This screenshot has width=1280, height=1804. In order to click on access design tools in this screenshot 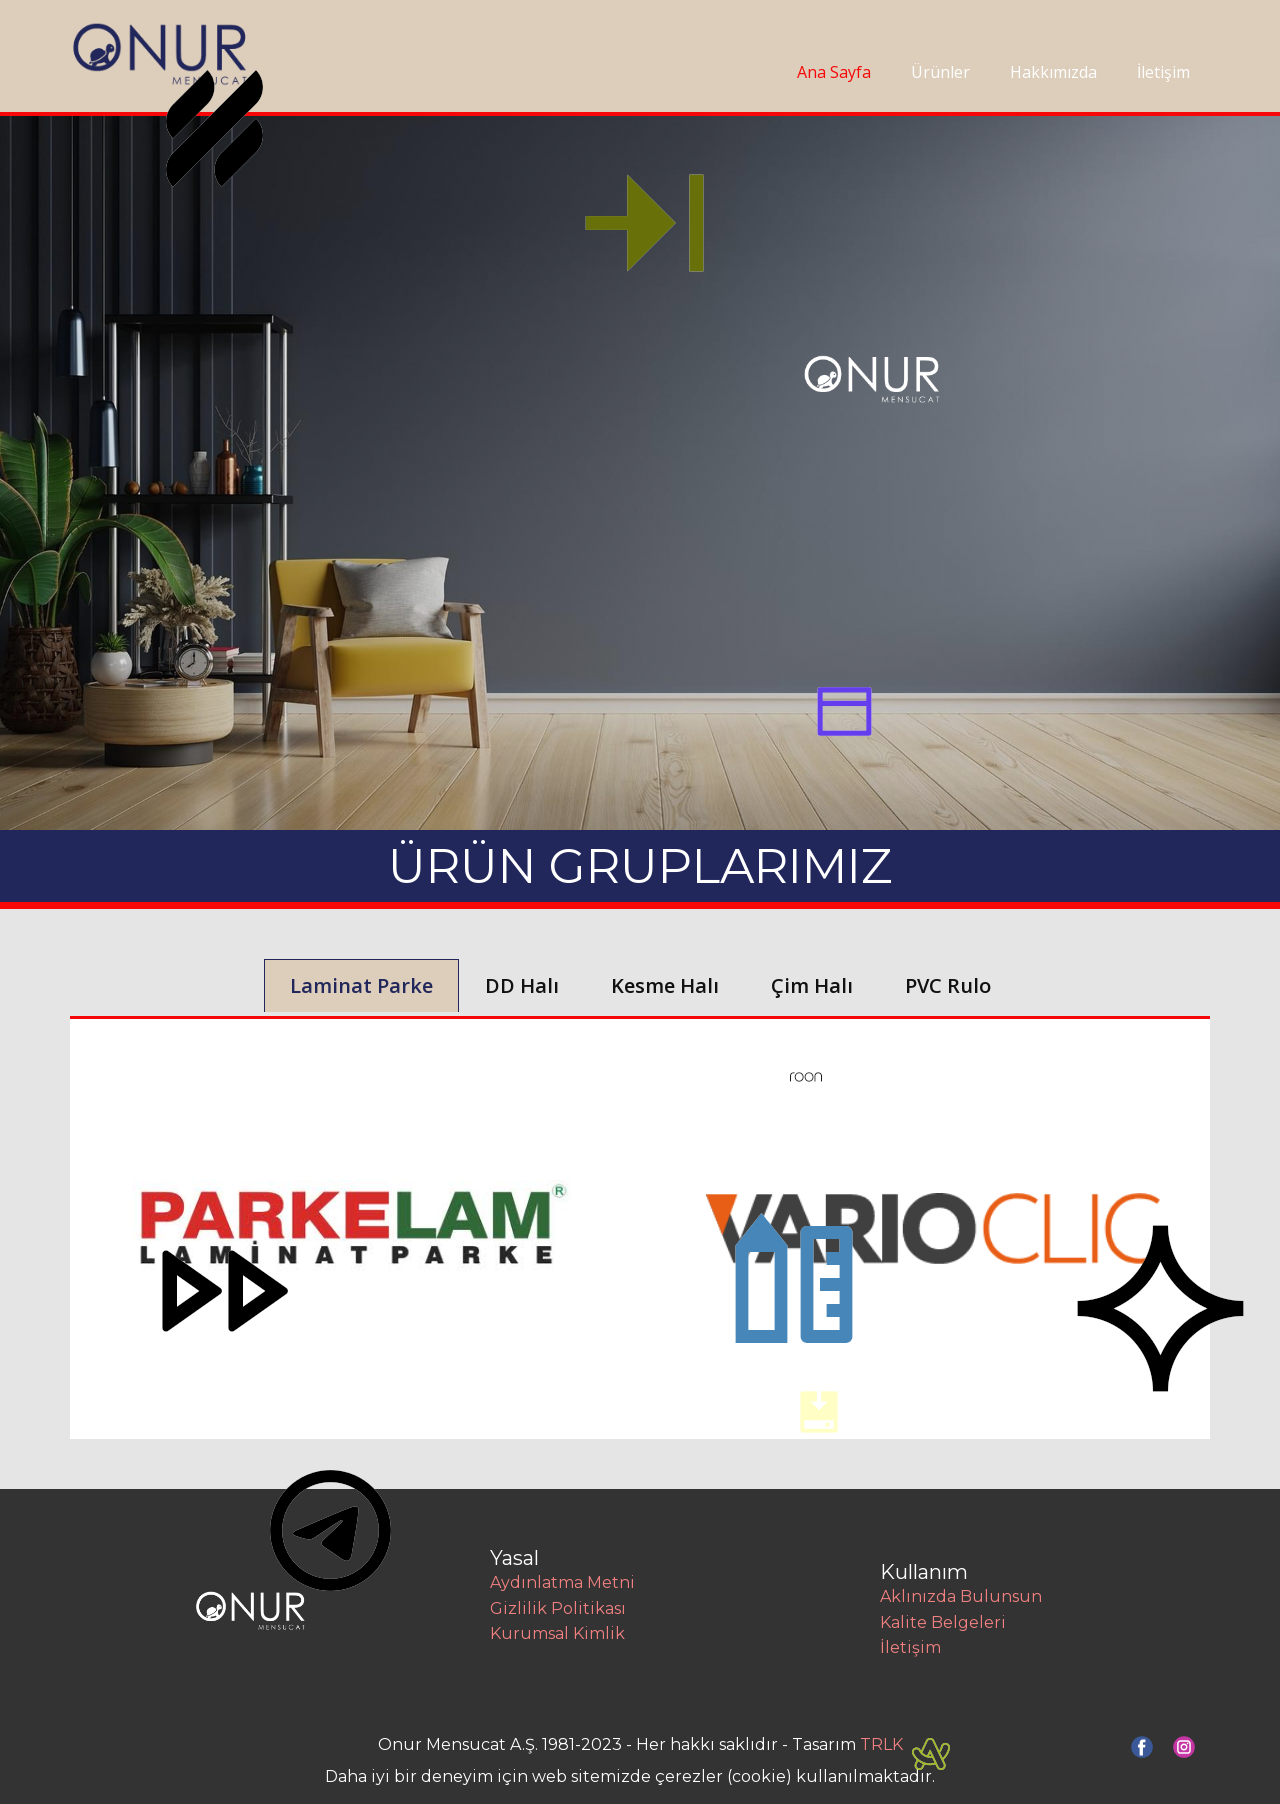, I will do `click(794, 1278)`.